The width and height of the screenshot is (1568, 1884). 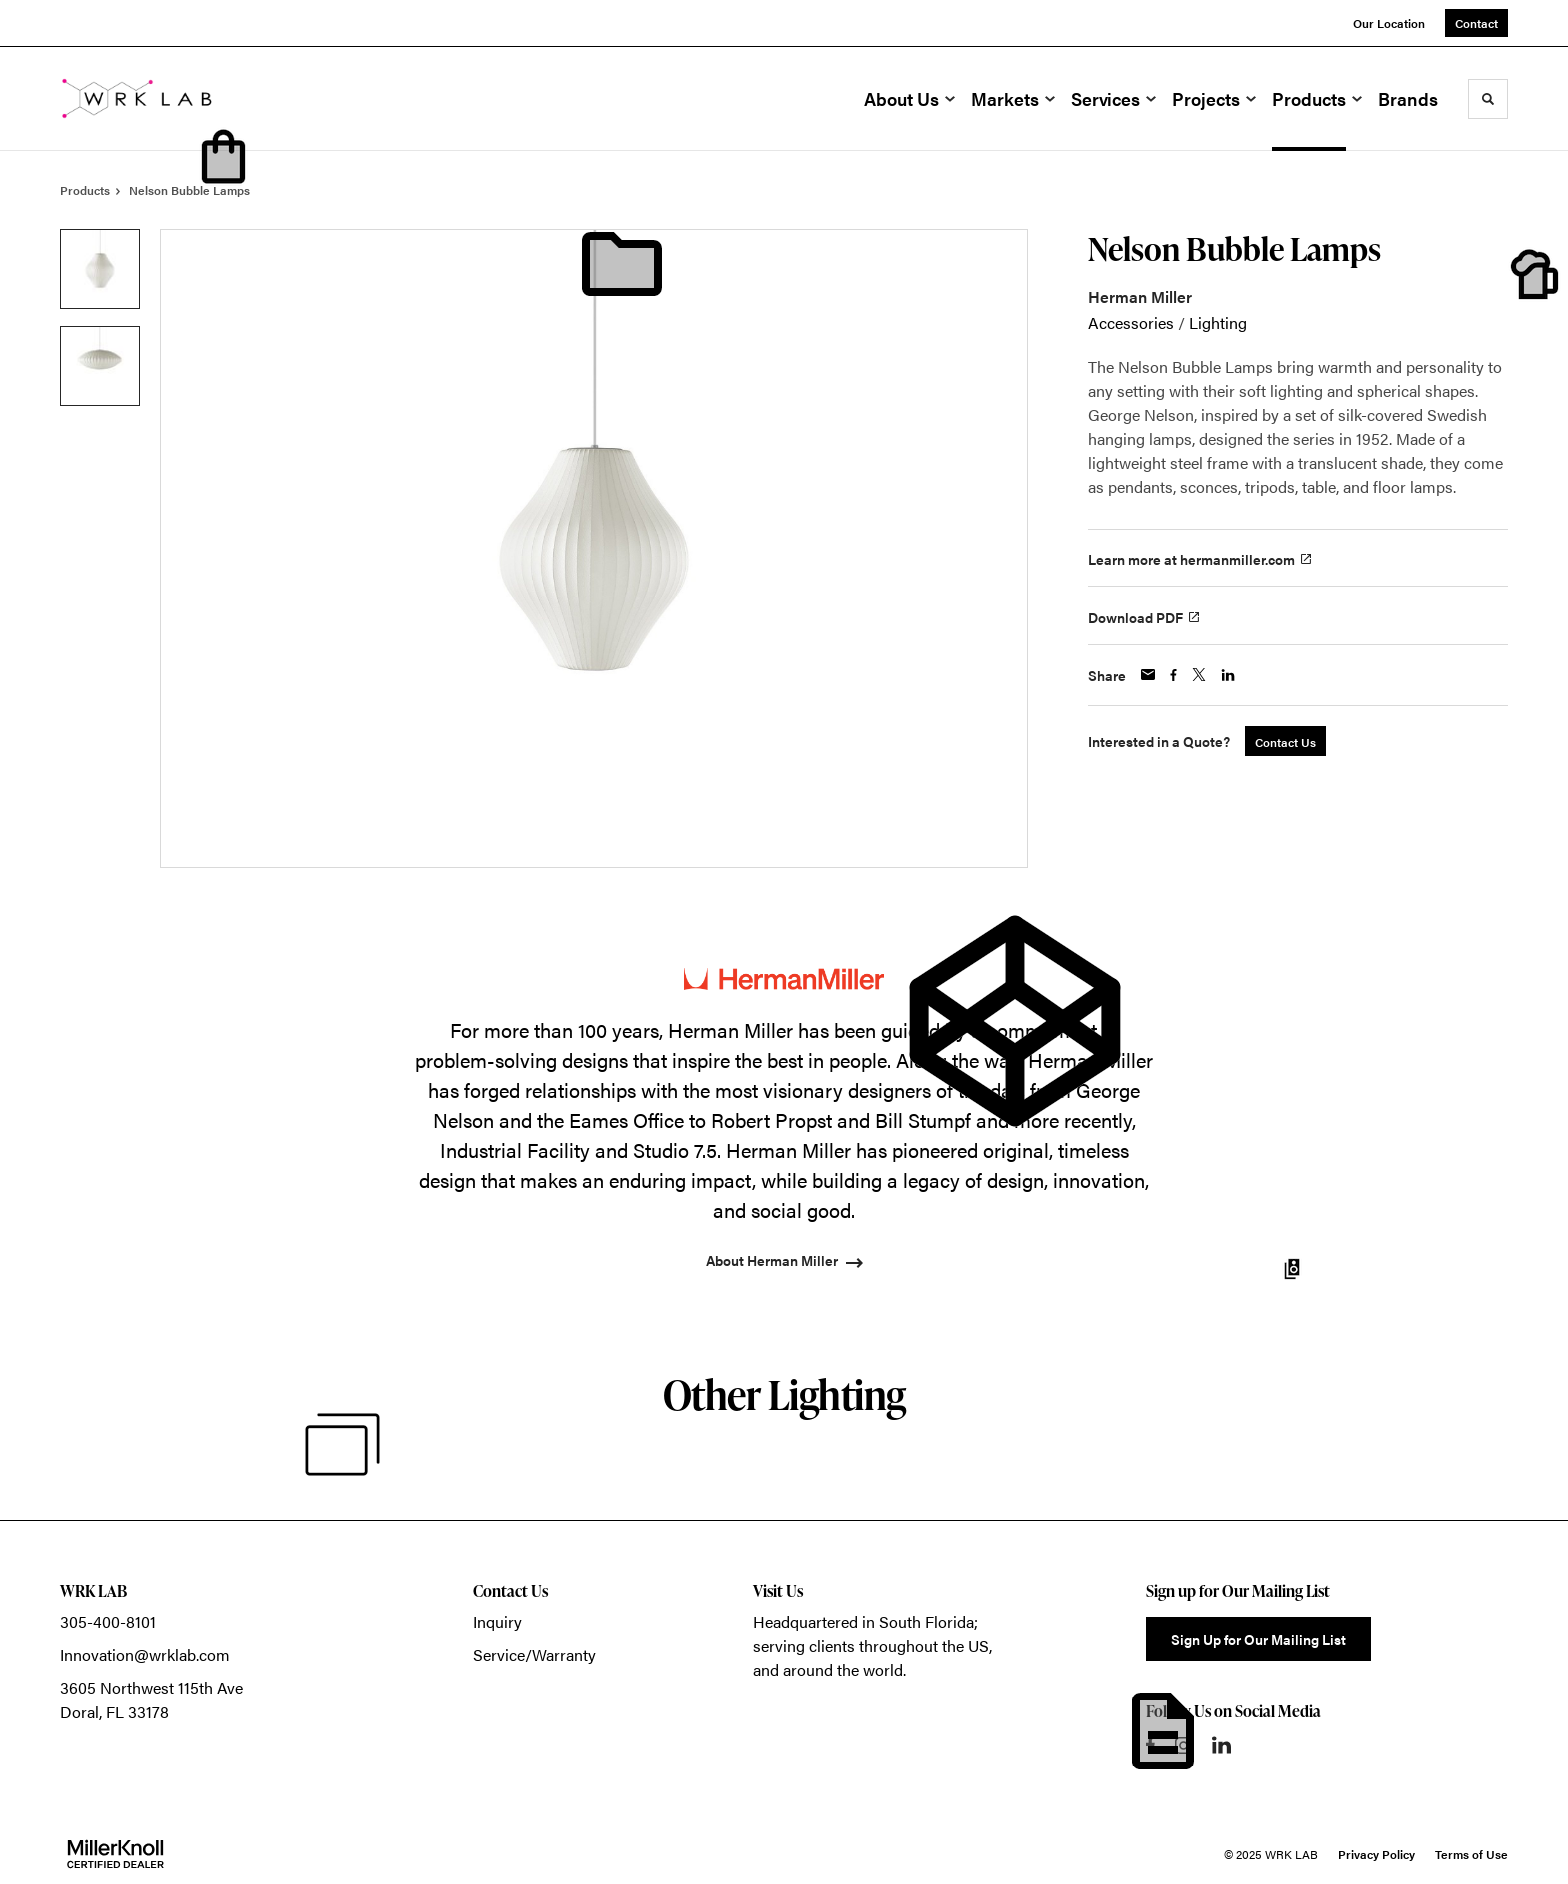 I want to click on view your shopping bag, so click(x=223, y=156).